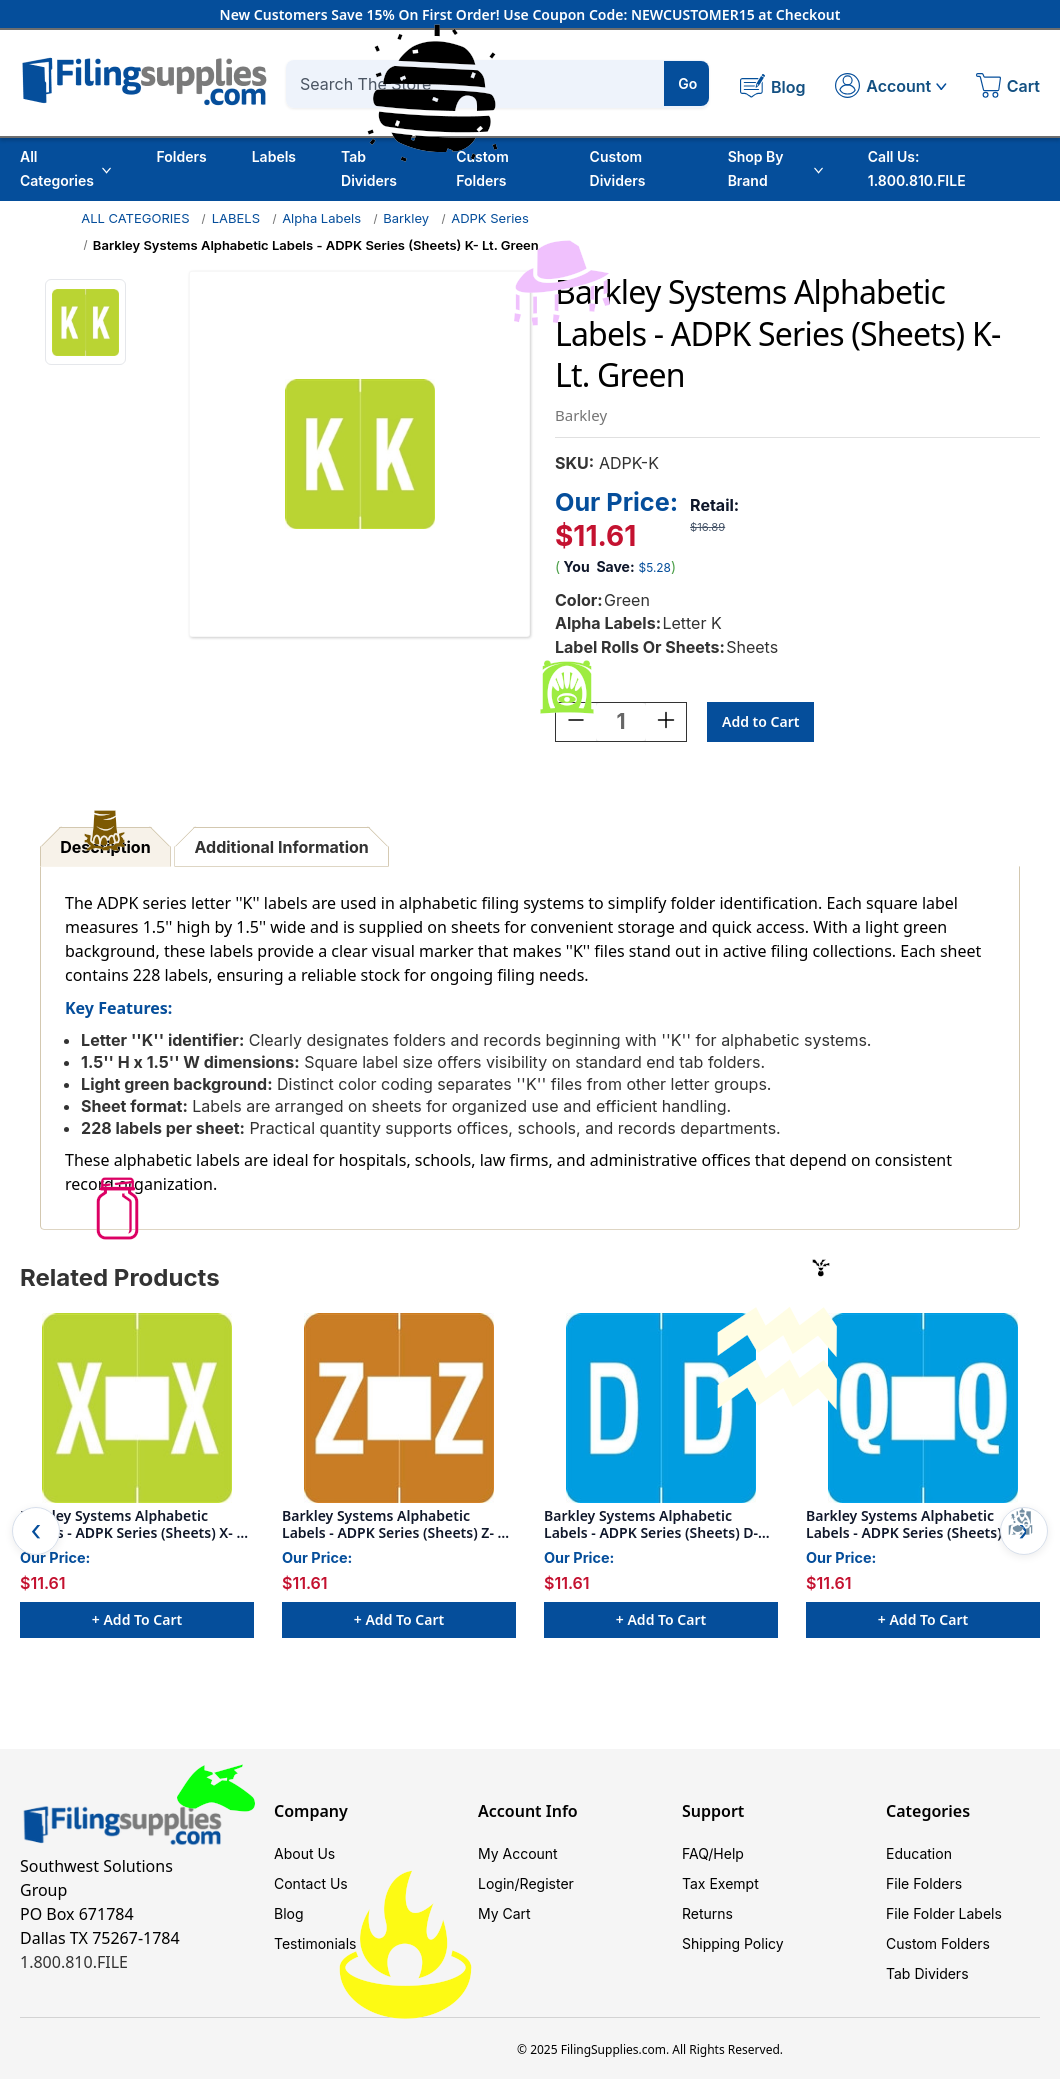 The image size is (1060, 2079). What do you see at coordinates (404, 1945) in the screenshot?
I see `access fire pit or bonfire feature in game` at bounding box center [404, 1945].